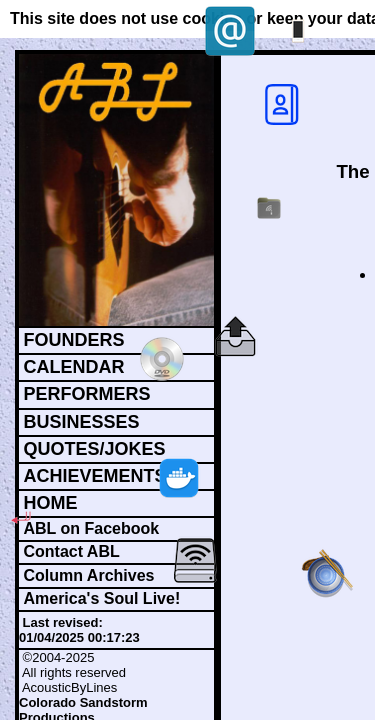 This screenshot has width=375, height=720. Describe the element at coordinates (298, 31) in the screenshot. I see `iPod nano device connected` at that location.